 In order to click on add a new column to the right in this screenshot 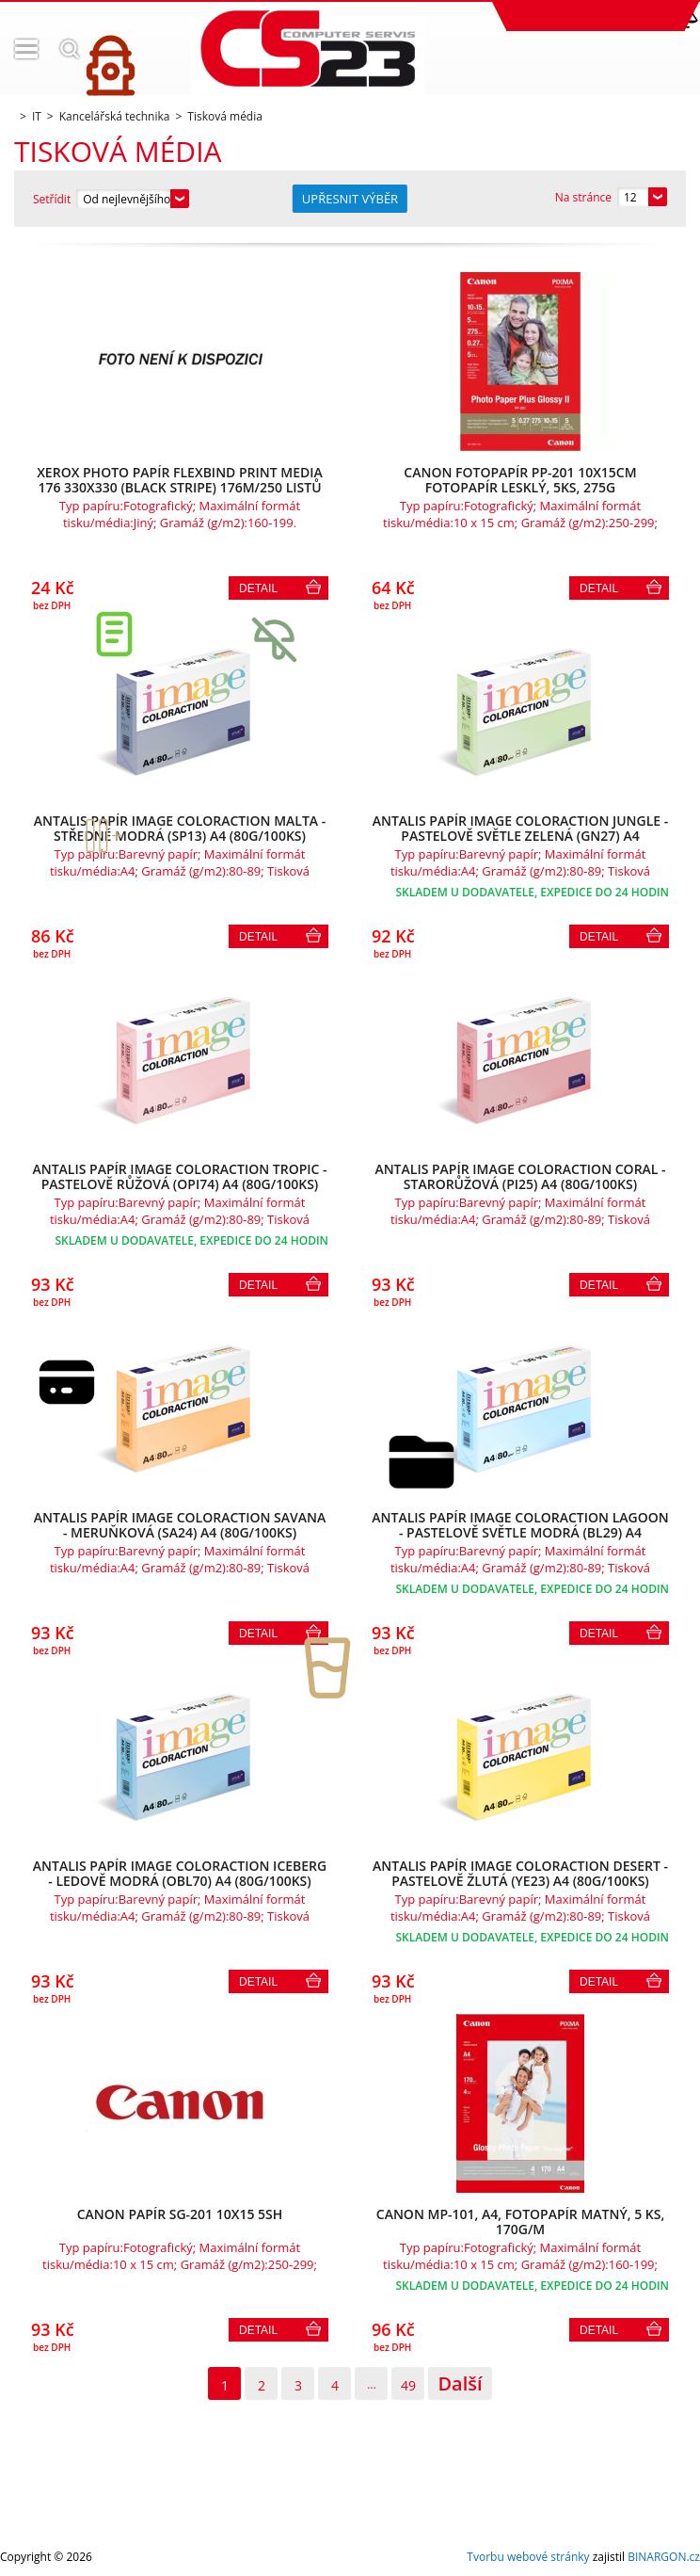, I will do `click(101, 835)`.